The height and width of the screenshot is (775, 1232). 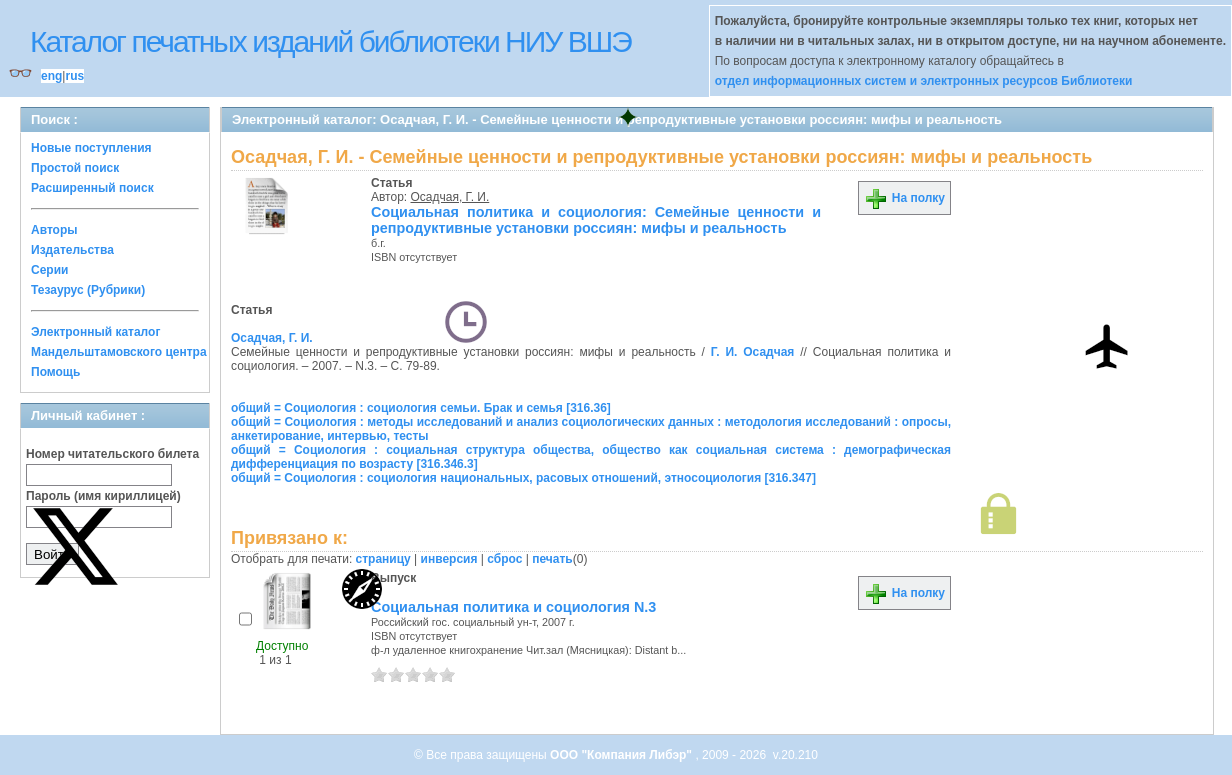 What do you see at coordinates (628, 117) in the screenshot?
I see `open Google Gemini AI assistant` at bounding box center [628, 117].